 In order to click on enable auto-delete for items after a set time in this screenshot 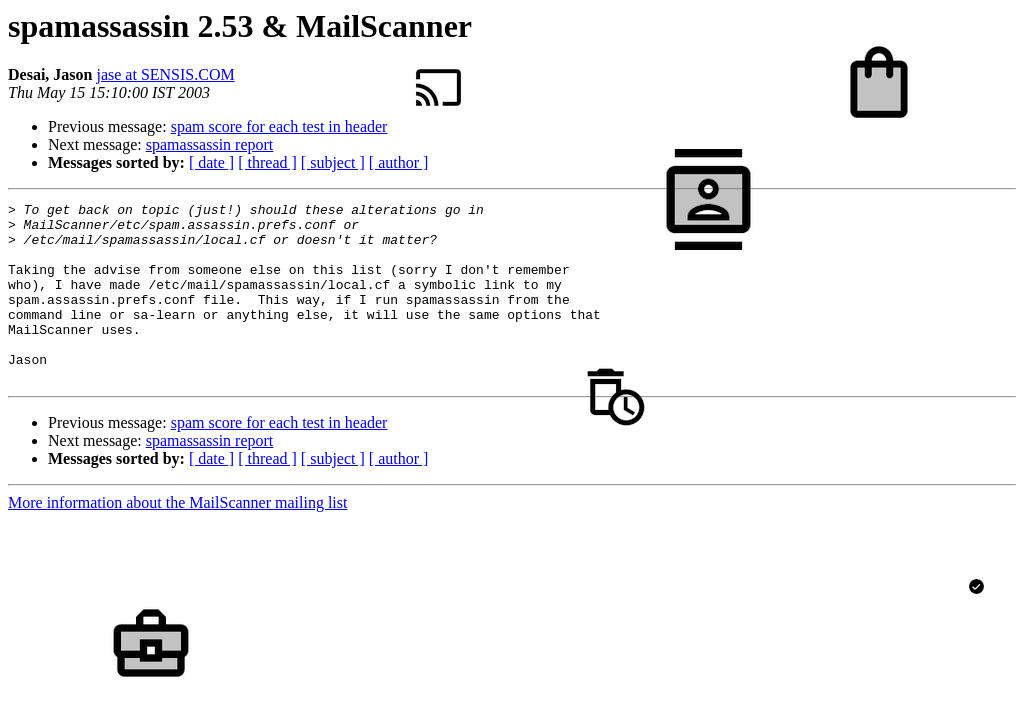, I will do `click(616, 397)`.